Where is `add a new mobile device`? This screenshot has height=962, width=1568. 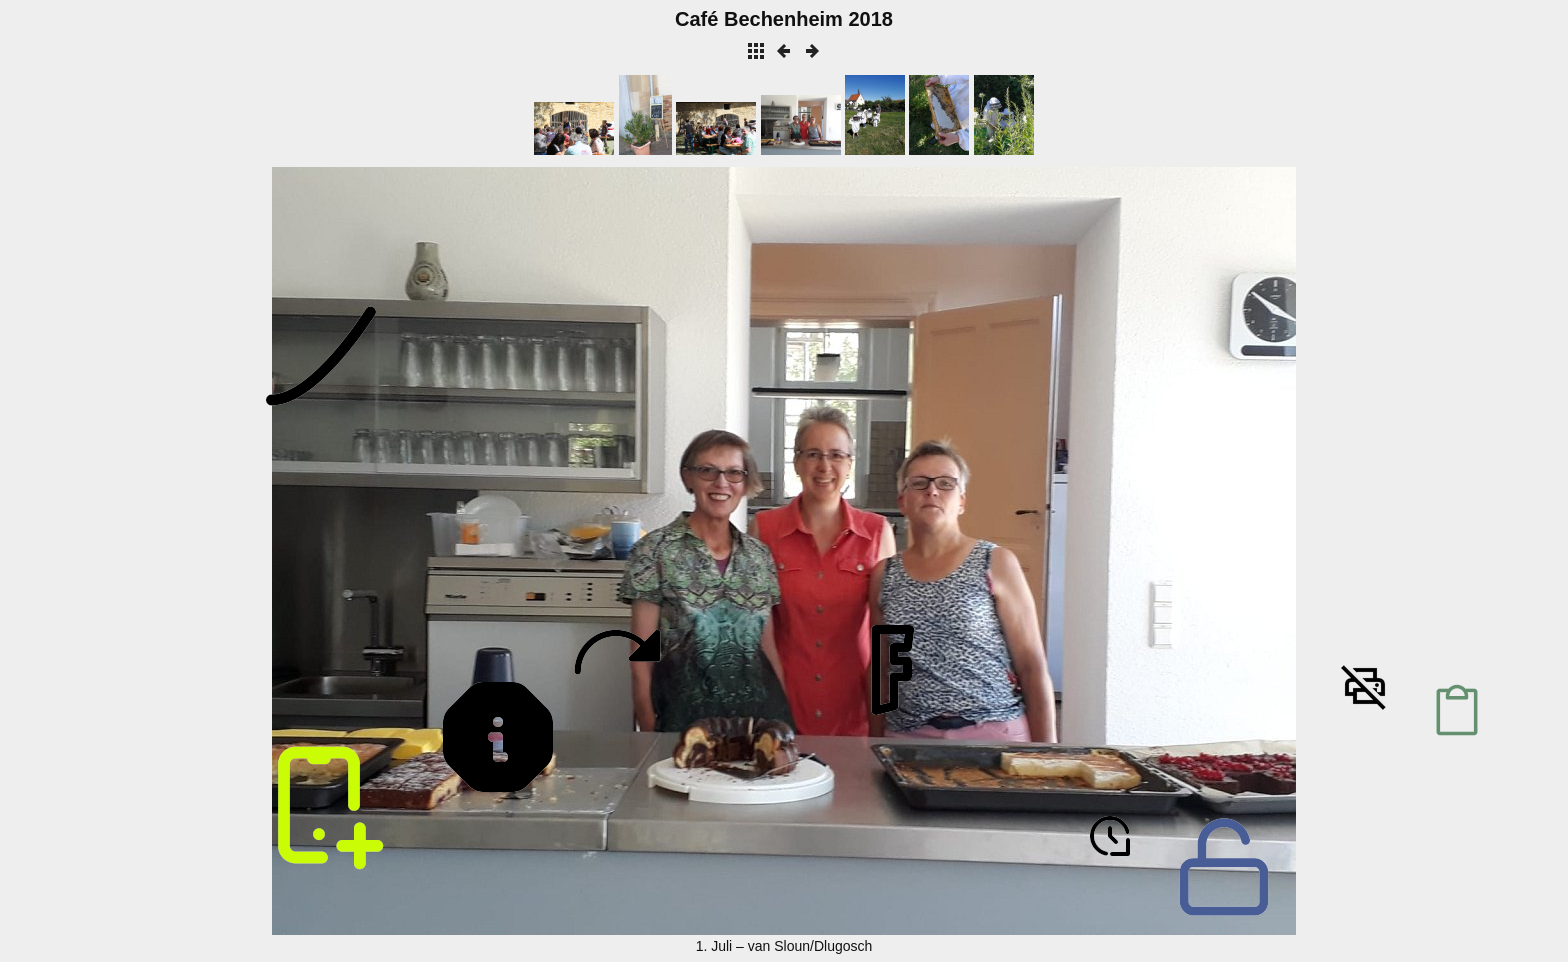 add a new mobile device is located at coordinates (319, 805).